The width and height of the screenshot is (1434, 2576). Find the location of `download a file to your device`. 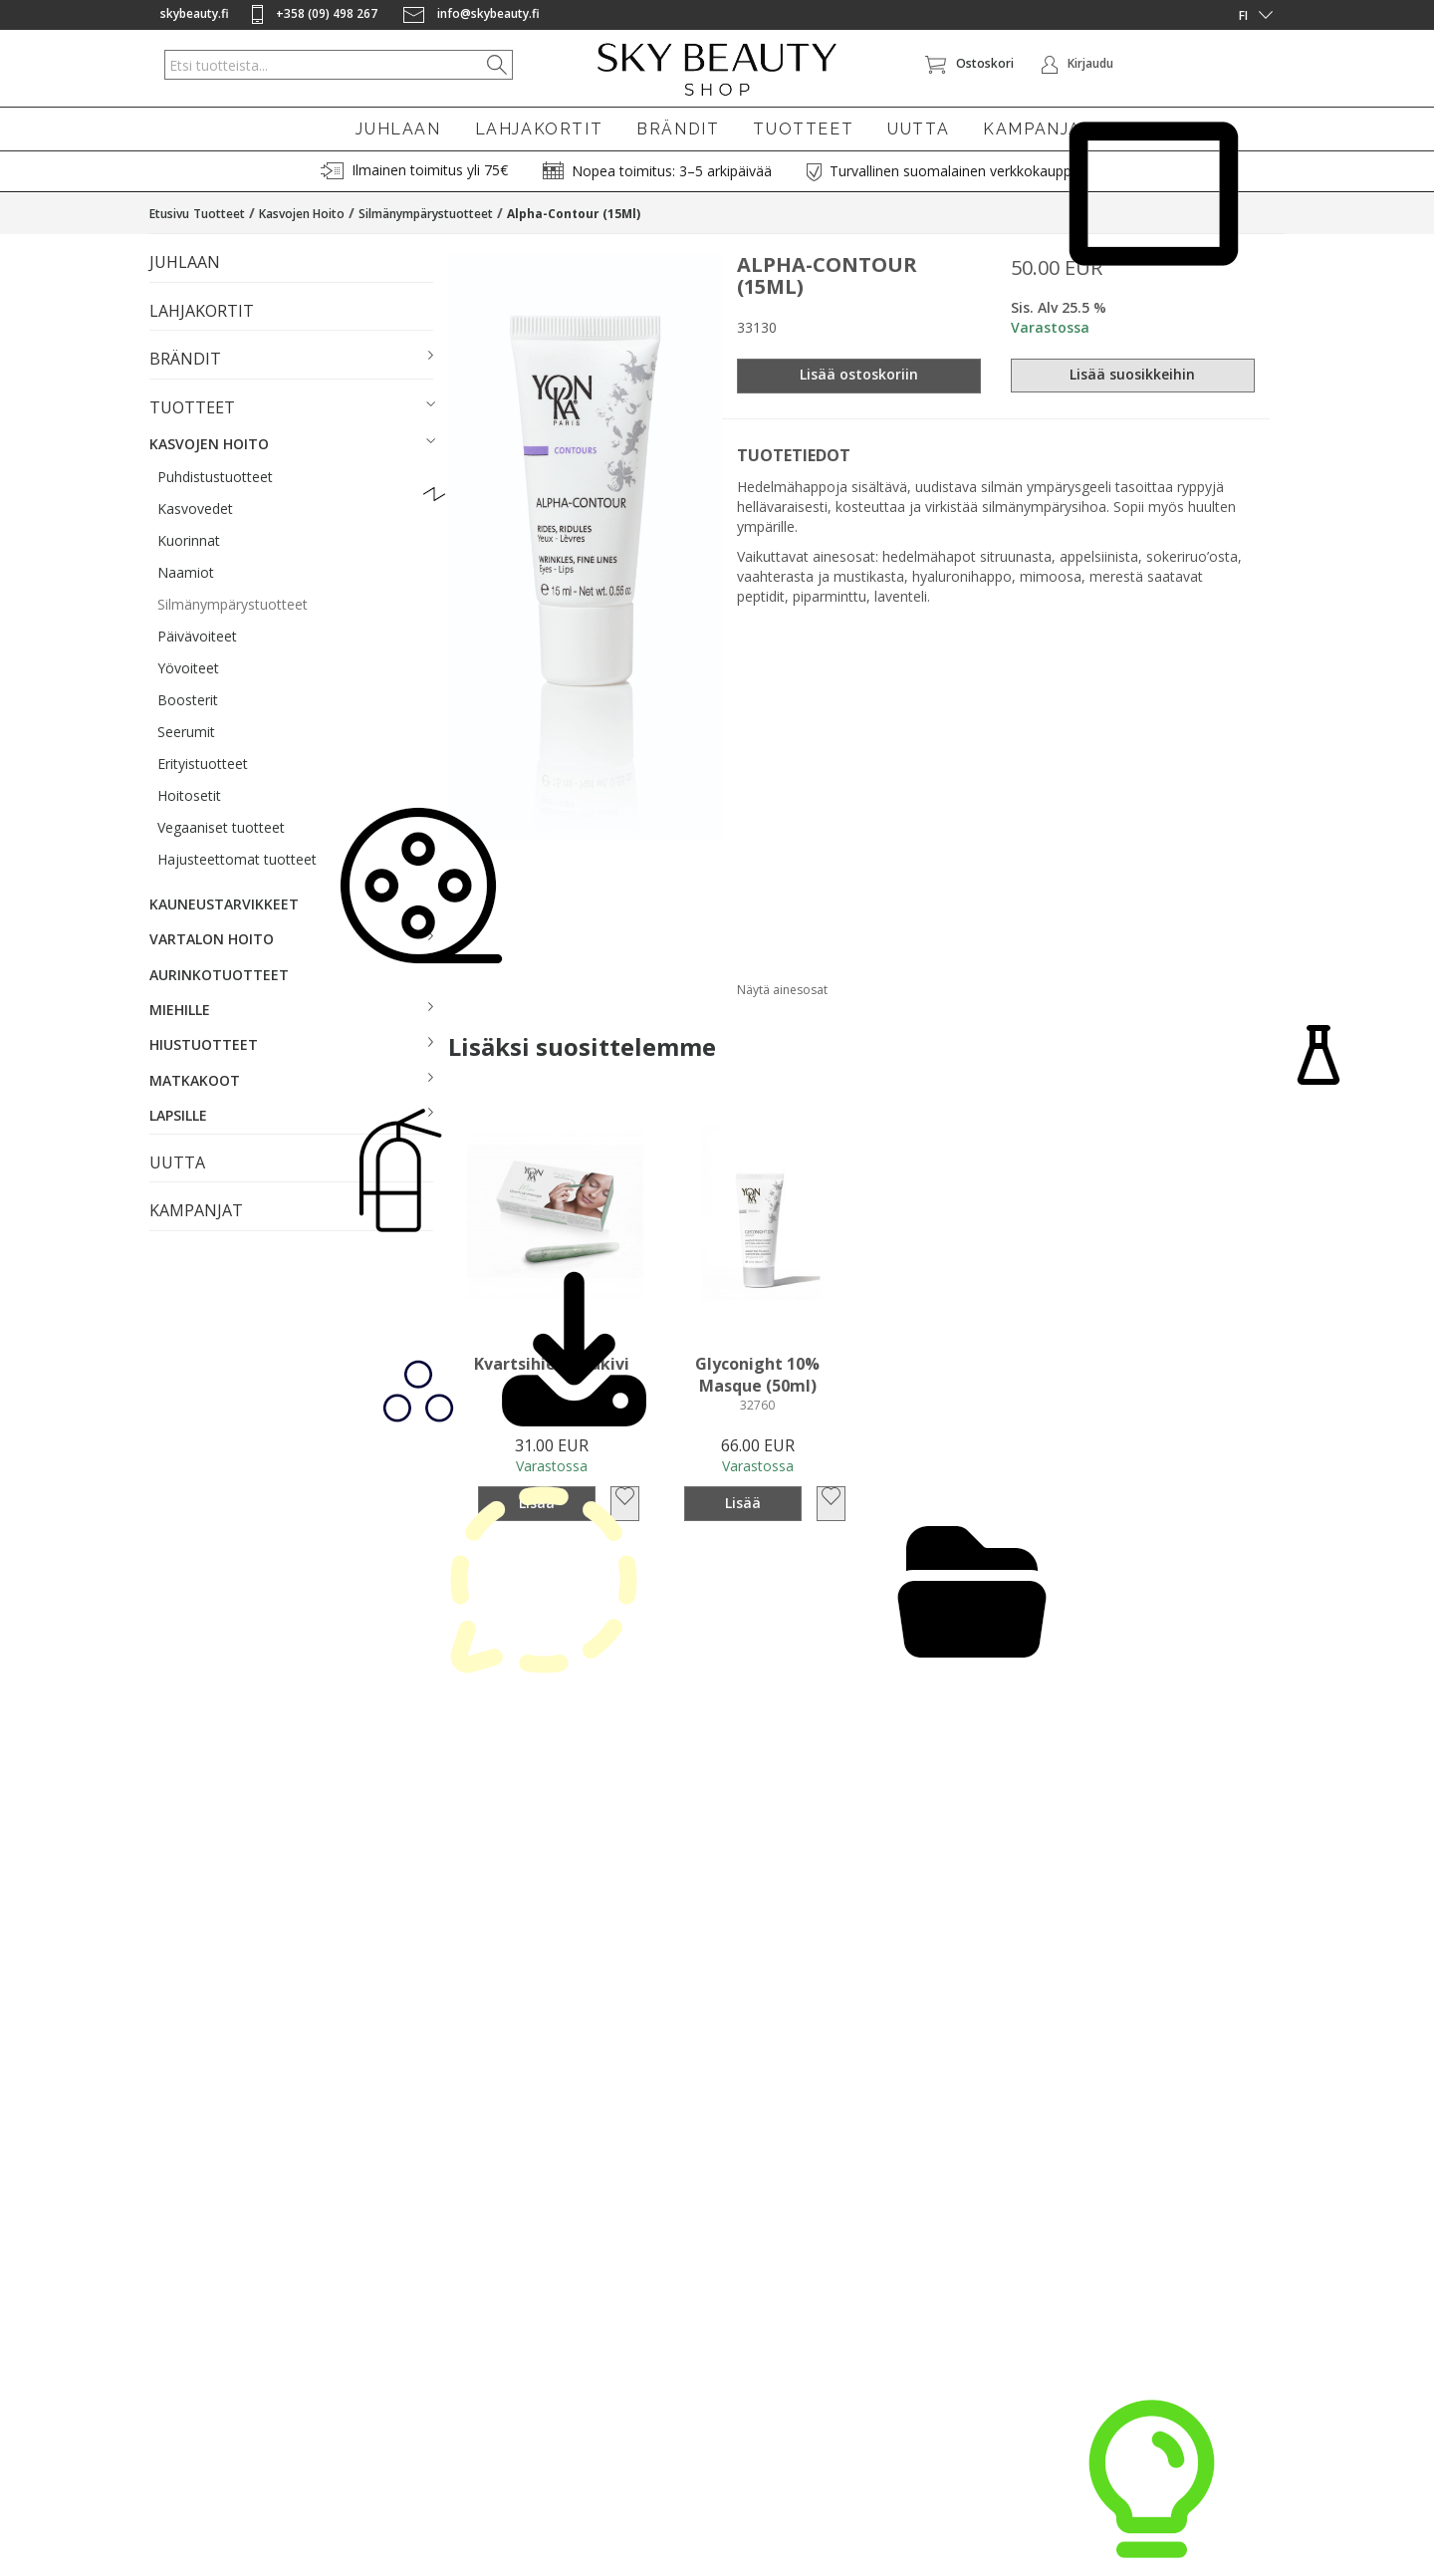

download a file to your device is located at coordinates (574, 1354).